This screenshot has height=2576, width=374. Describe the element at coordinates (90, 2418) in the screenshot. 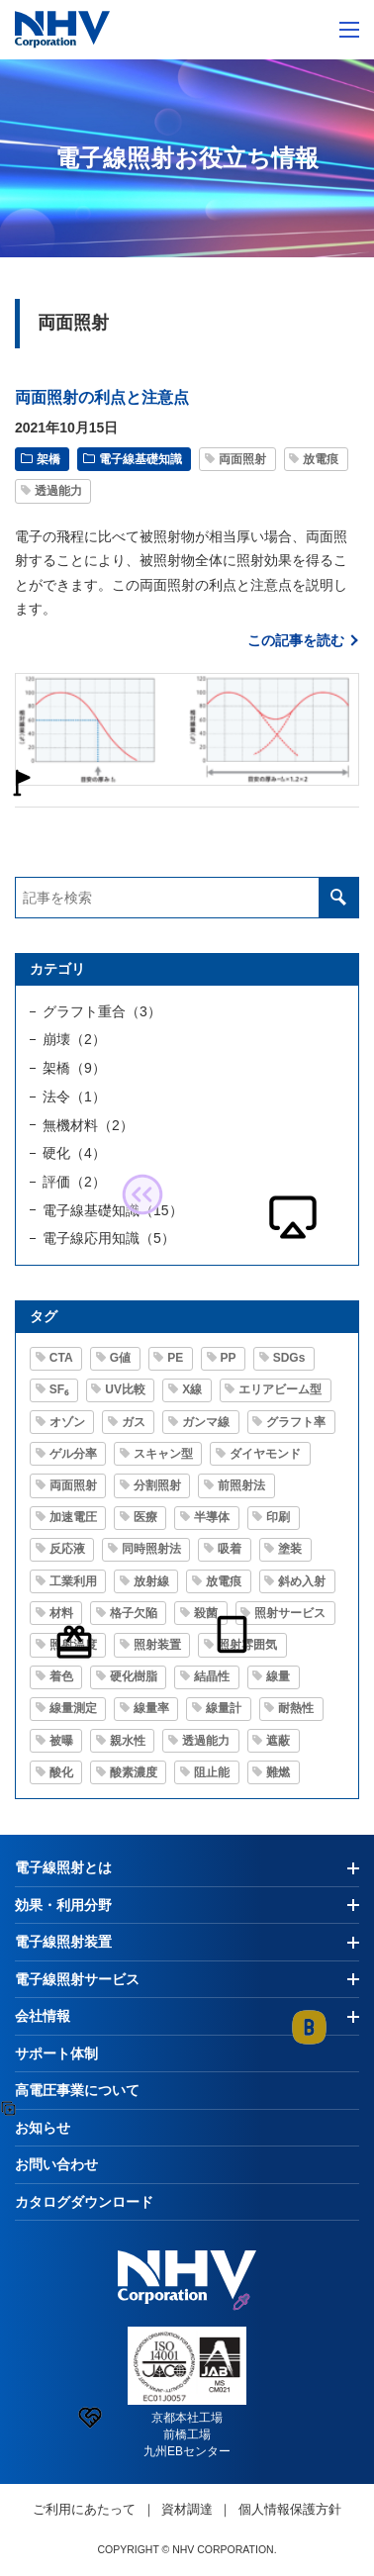

I see `support a charitable cause or donation` at that location.